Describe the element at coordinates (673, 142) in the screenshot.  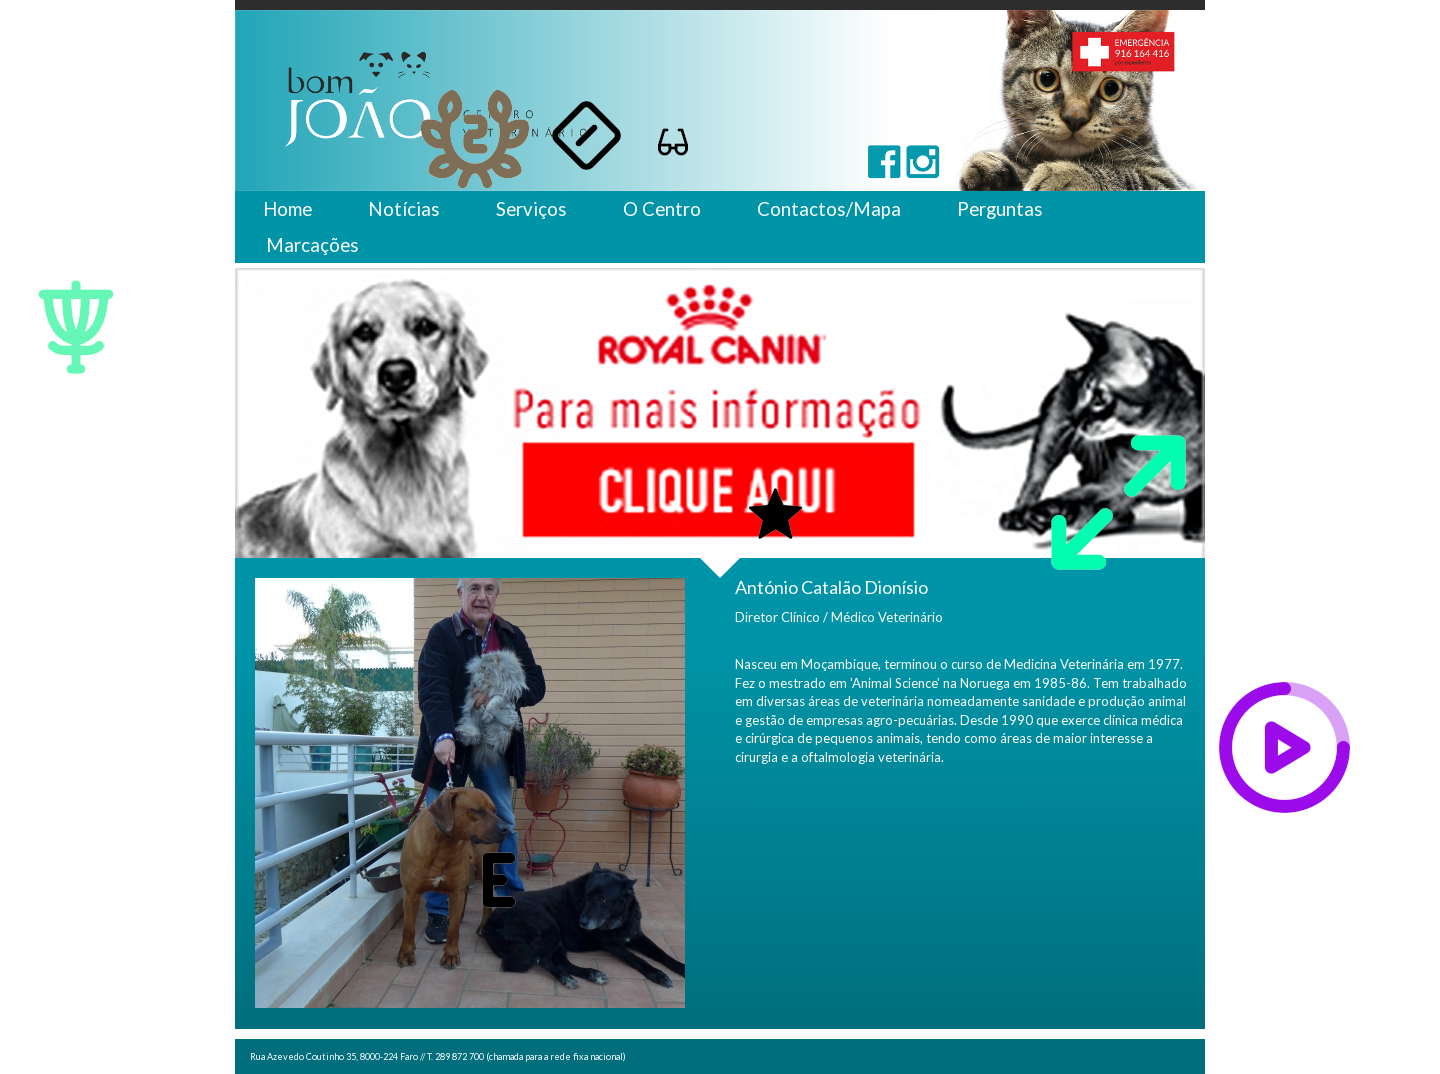
I see `access reading mode or reader view` at that location.